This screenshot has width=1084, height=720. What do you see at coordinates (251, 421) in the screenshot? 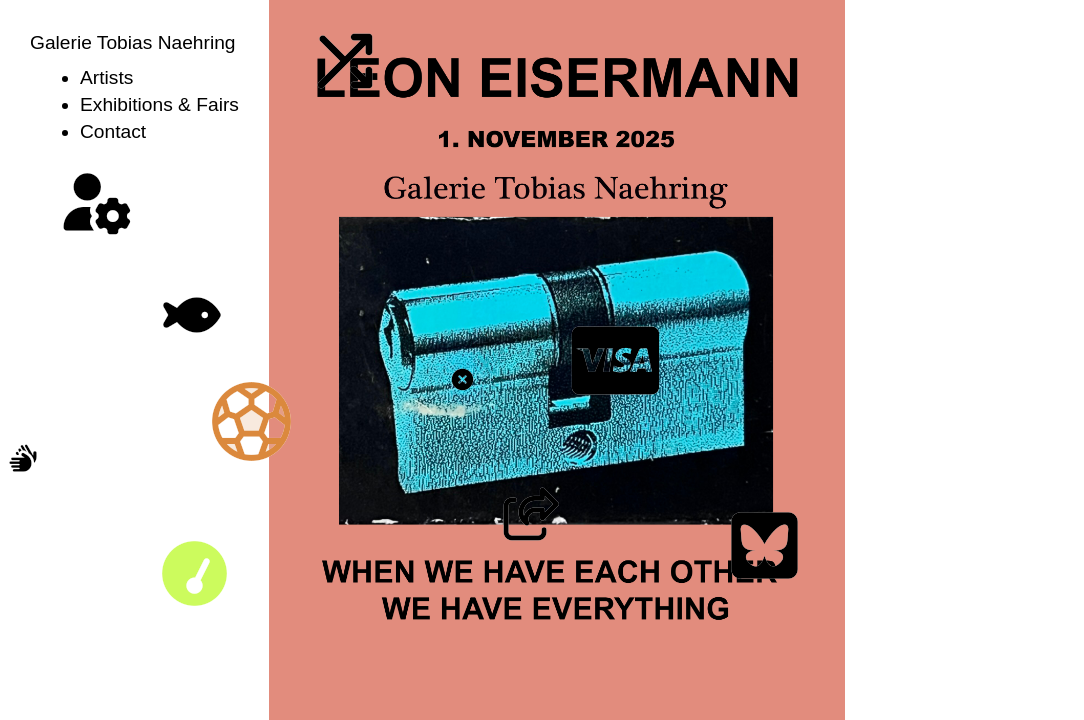
I see `access sports or soccer-related content` at bounding box center [251, 421].